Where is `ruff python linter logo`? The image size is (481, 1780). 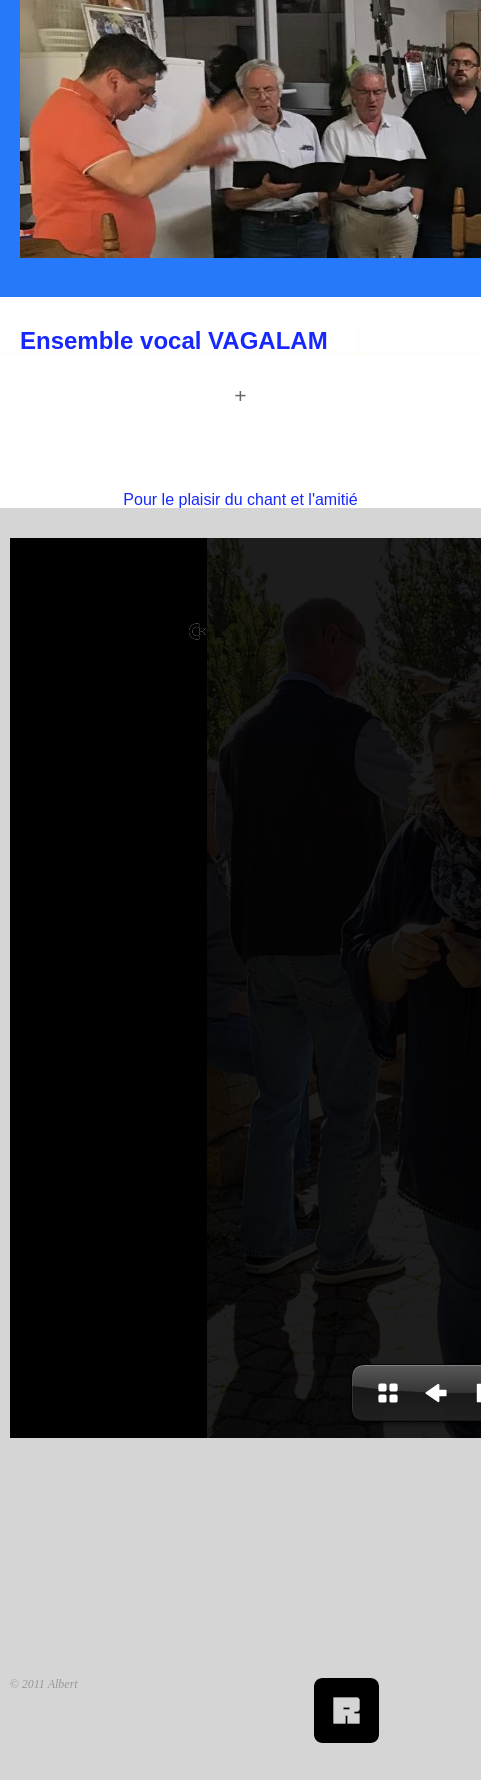
ruff python linter logo is located at coordinates (346, 1710).